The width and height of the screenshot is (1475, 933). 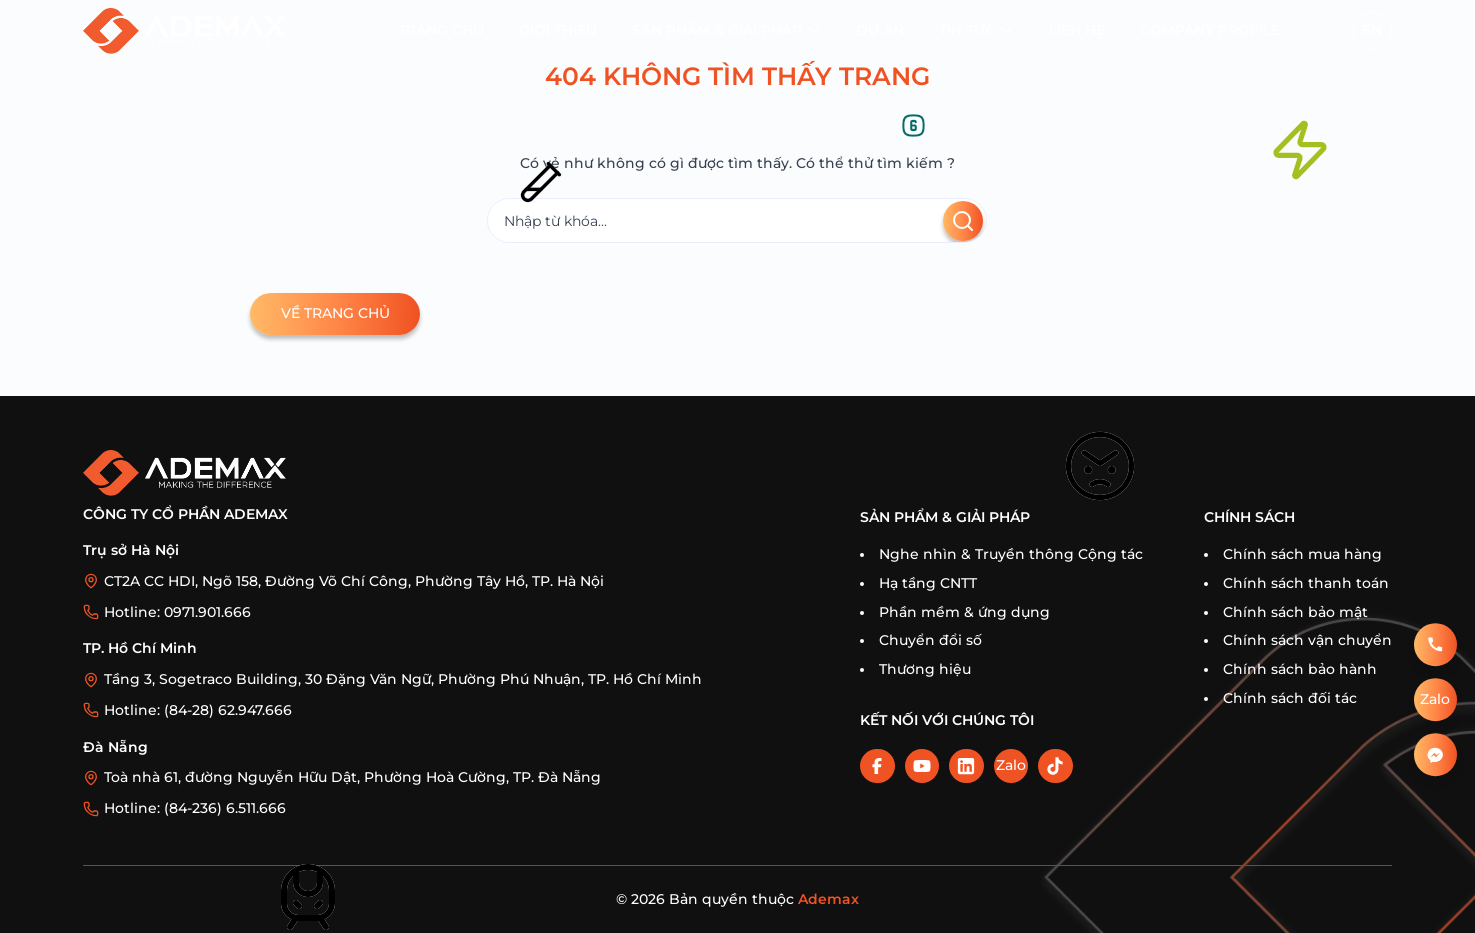 I want to click on indicates a quick action or instant feature, so click(x=1300, y=150).